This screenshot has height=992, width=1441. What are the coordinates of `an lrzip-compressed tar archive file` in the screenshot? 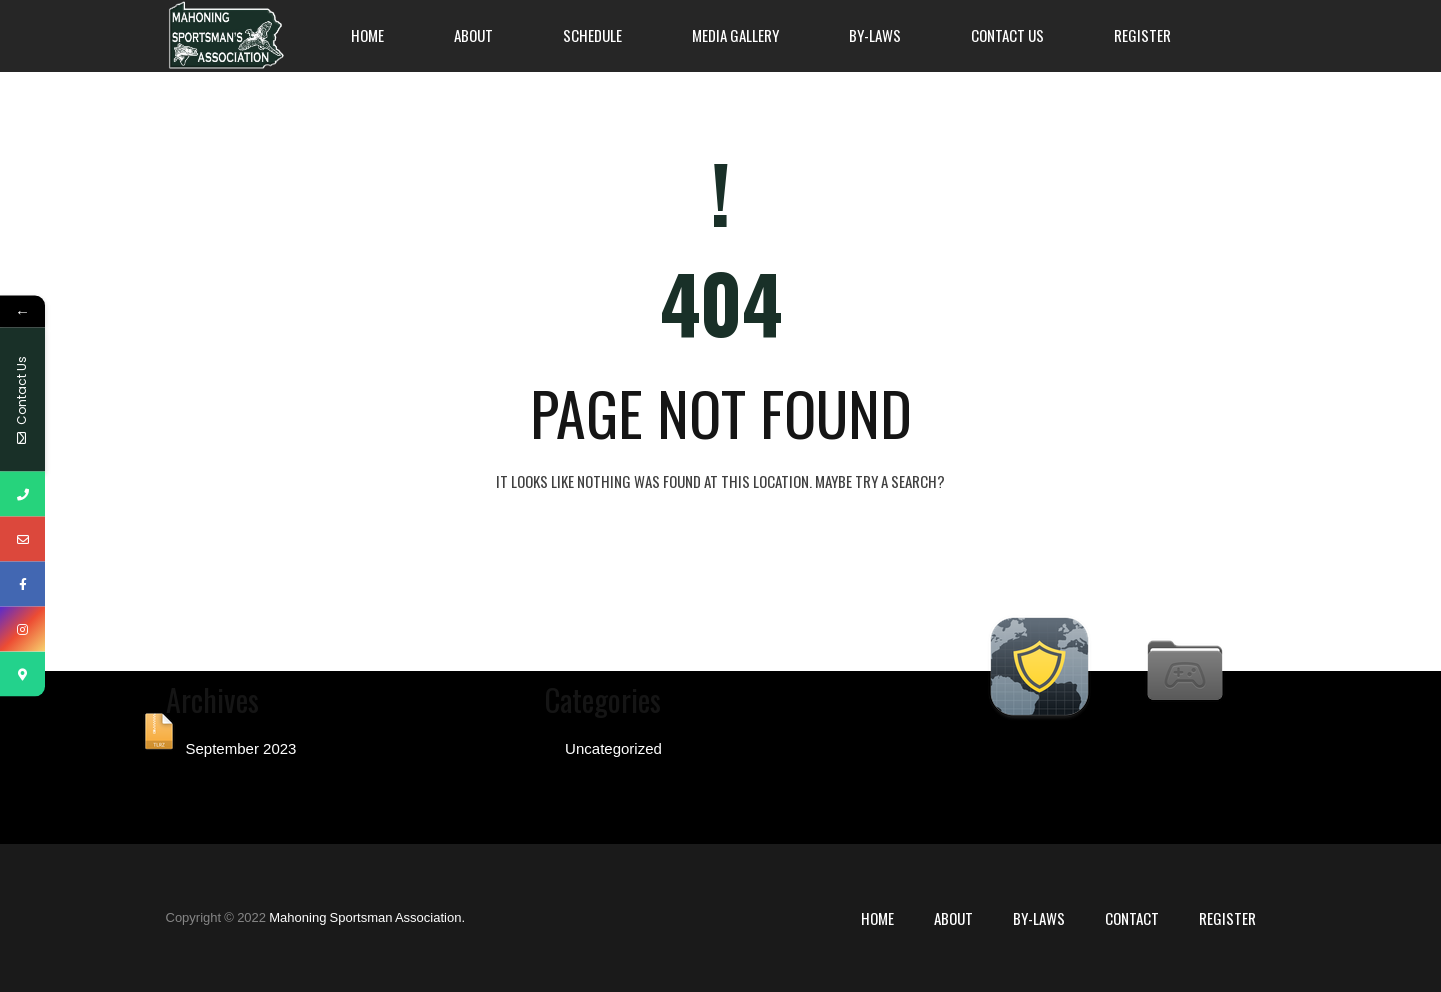 It's located at (159, 732).